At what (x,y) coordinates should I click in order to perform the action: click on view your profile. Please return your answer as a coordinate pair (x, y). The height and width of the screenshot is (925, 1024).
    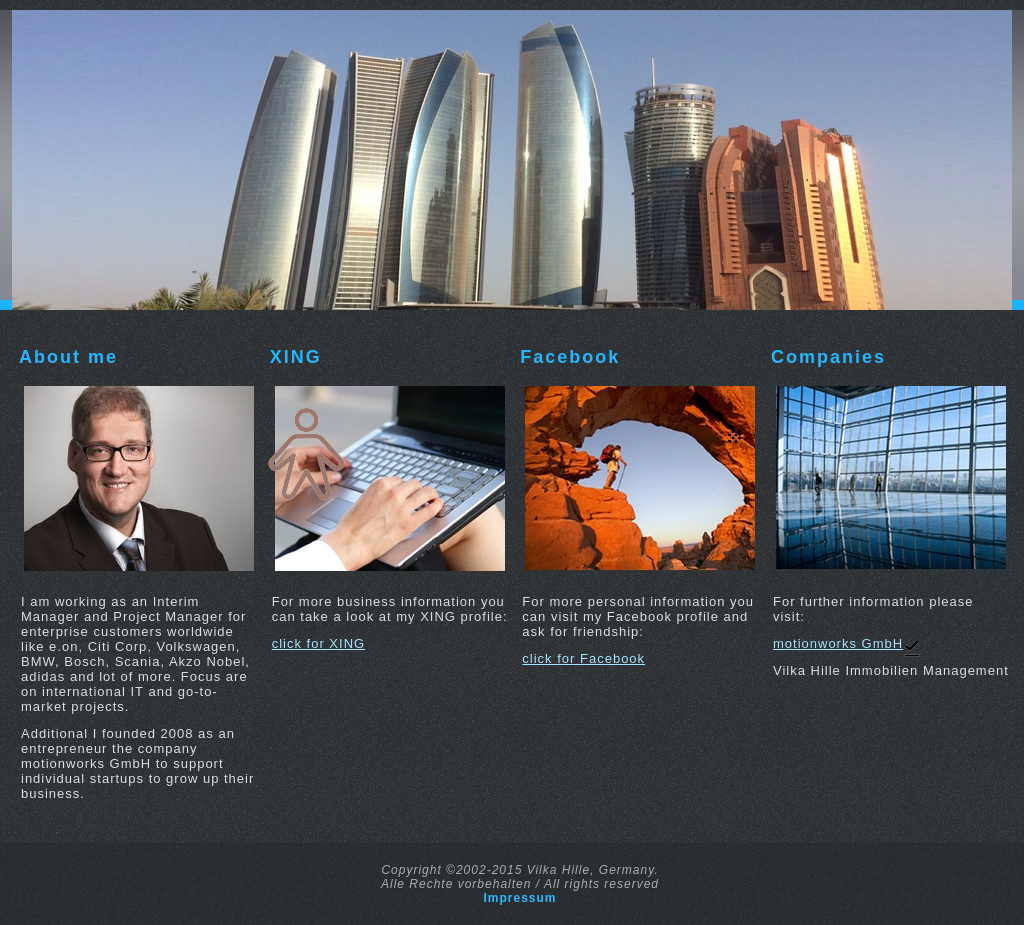
    Looking at the image, I should click on (306, 455).